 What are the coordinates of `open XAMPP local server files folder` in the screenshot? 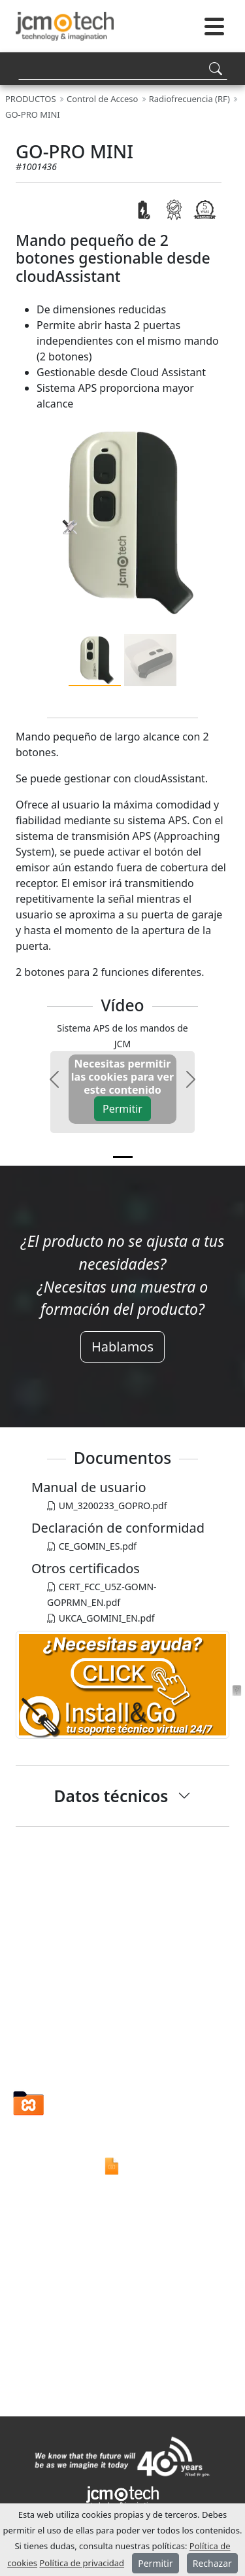 It's located at (28, 2104).